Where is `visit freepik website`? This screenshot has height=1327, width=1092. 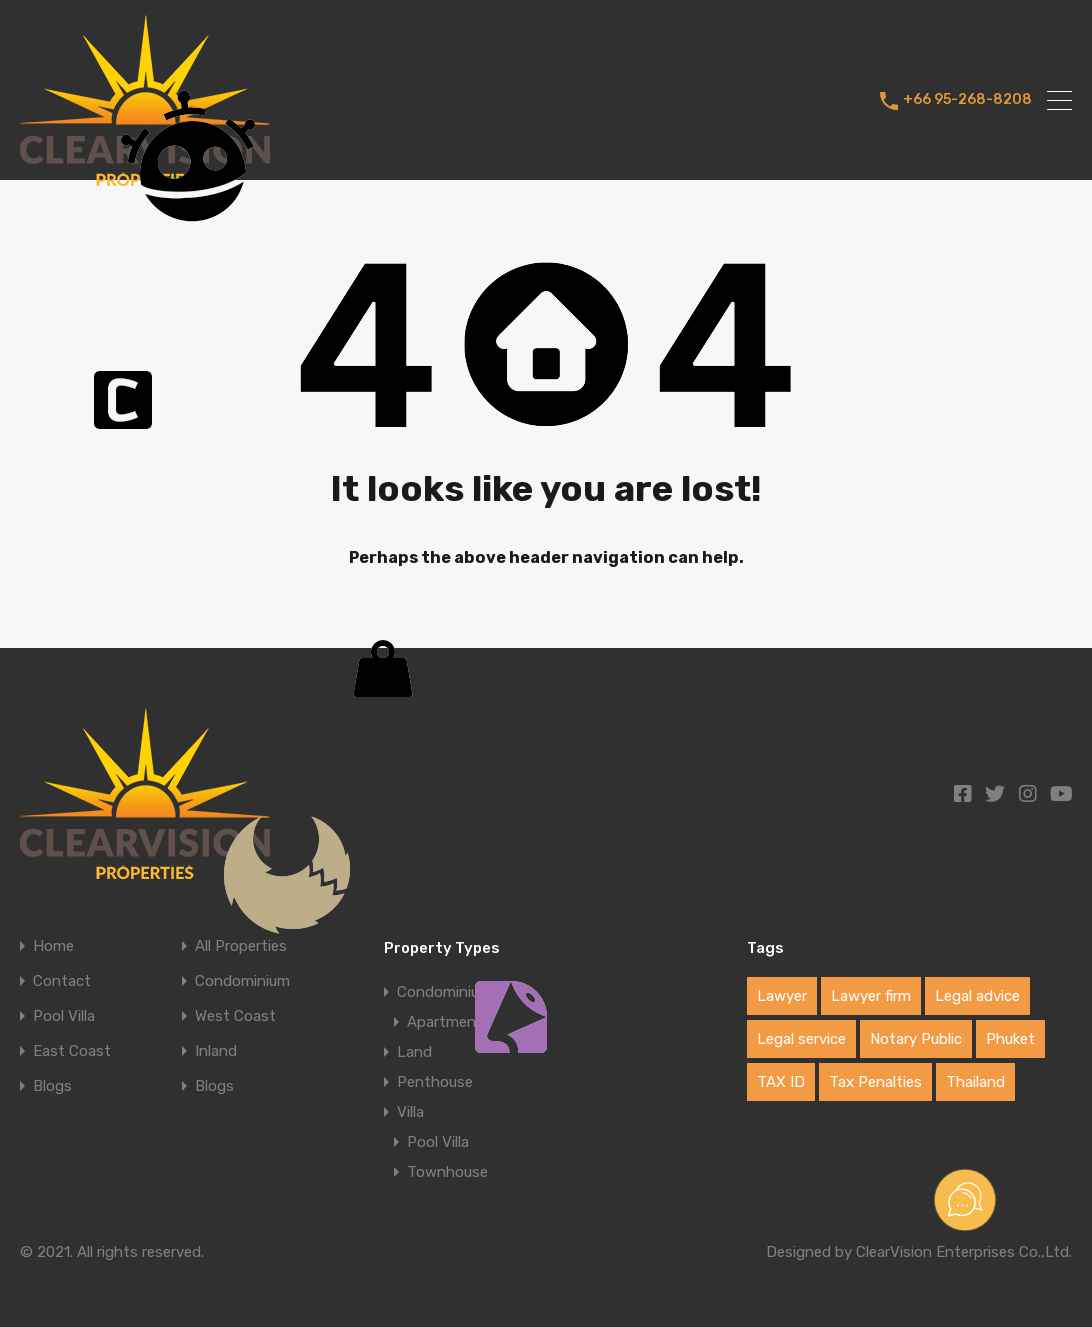
visit freepik website is located at coordinates (188, 156).